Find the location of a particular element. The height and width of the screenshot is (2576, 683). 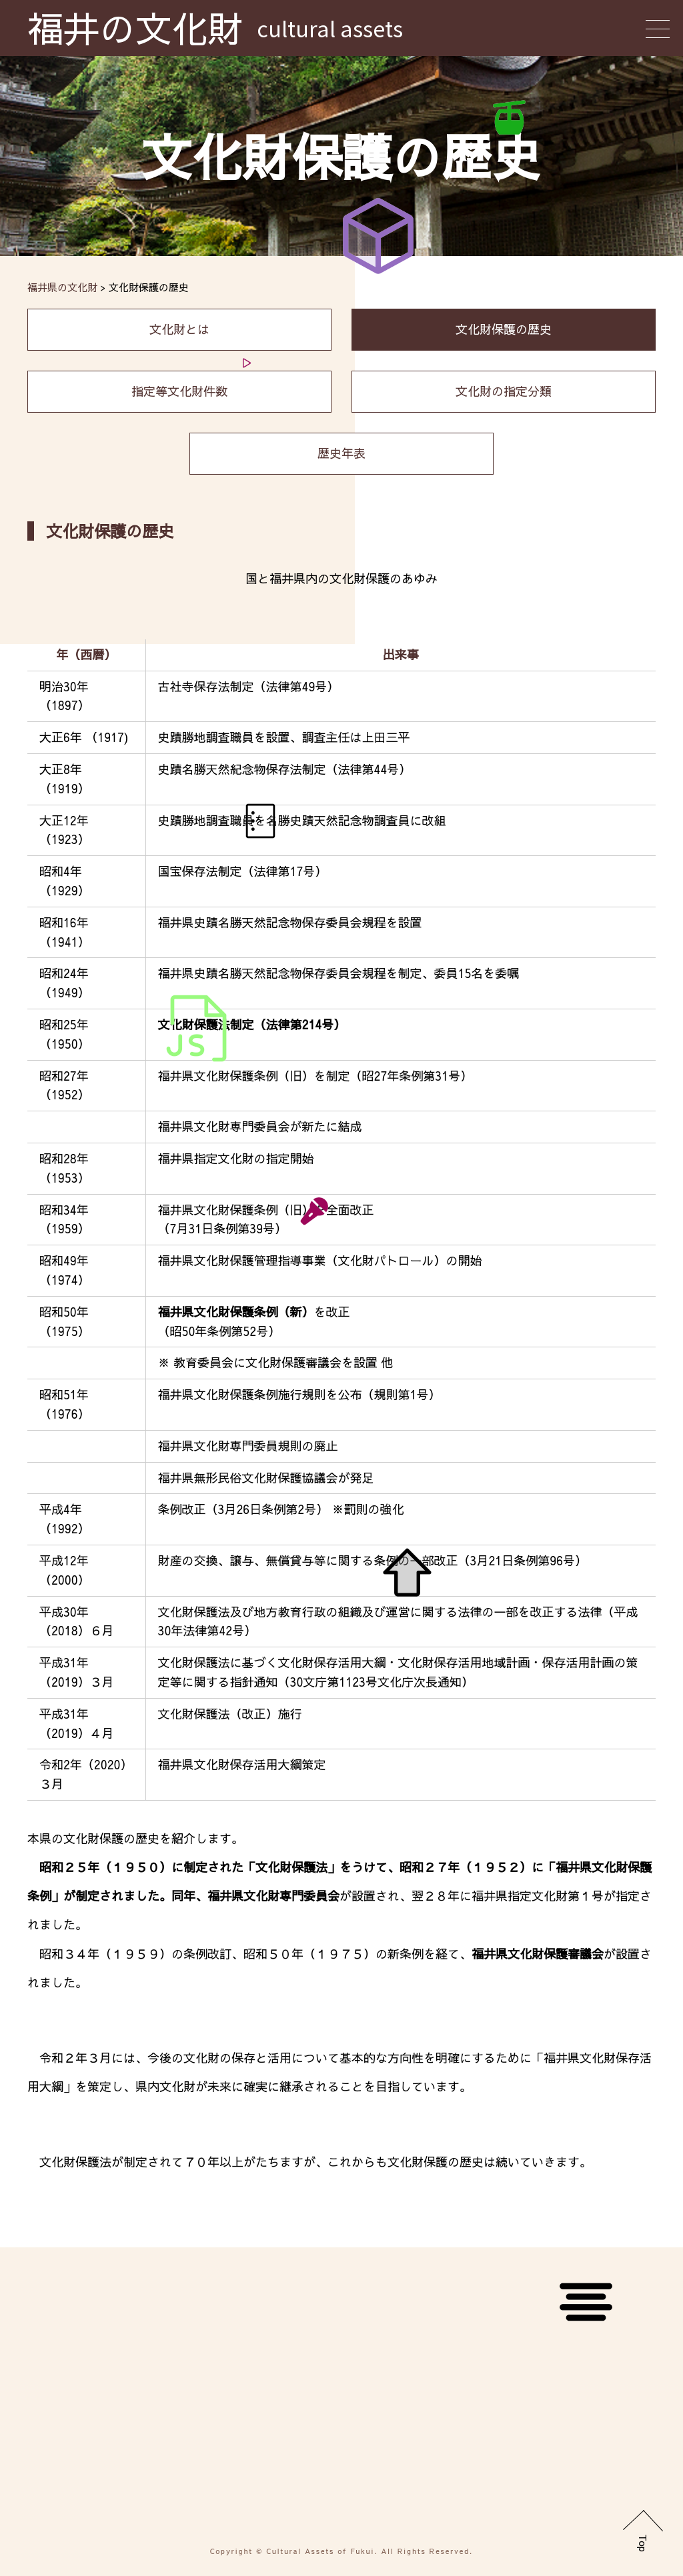

center align text is located at coordinates (586, 2303).